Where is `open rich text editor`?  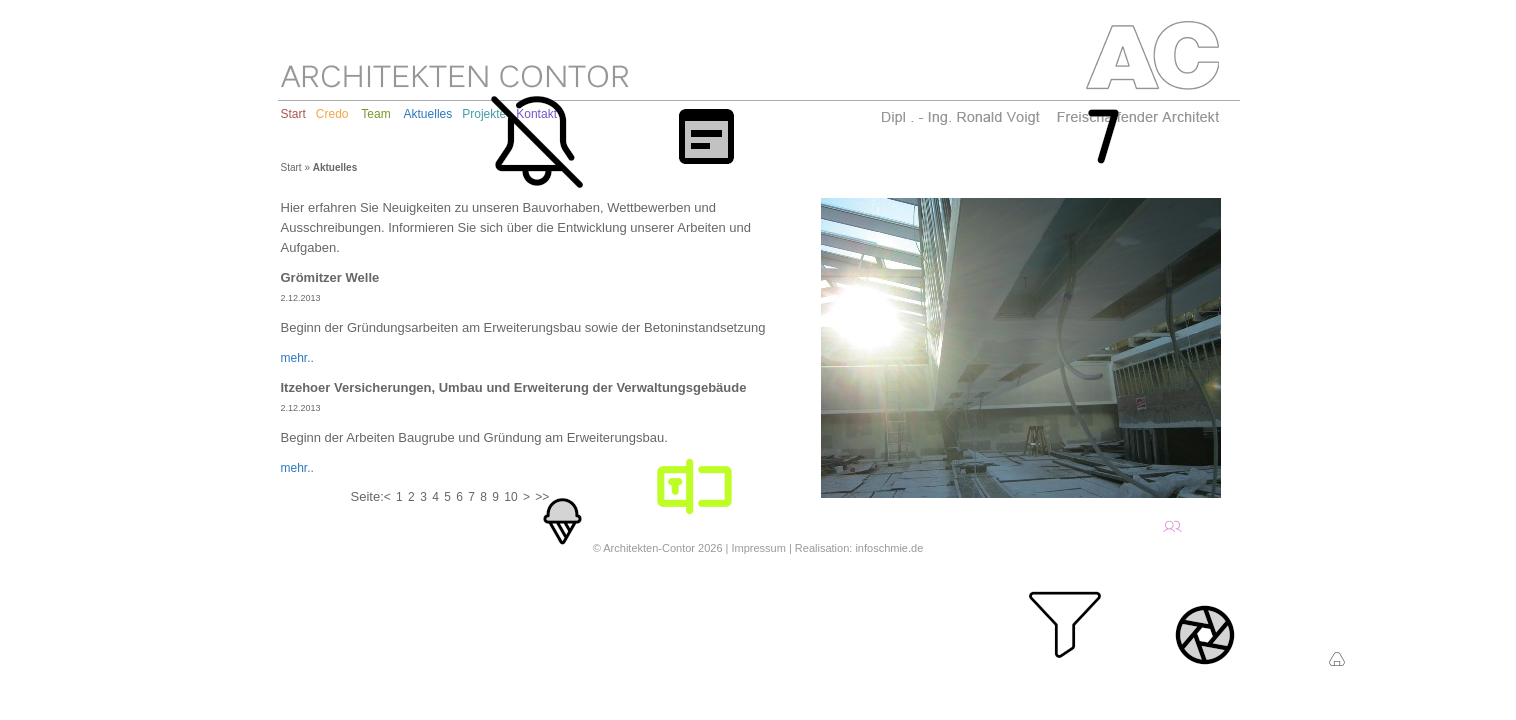 open rich text editor is located at coordinates (706, 136).